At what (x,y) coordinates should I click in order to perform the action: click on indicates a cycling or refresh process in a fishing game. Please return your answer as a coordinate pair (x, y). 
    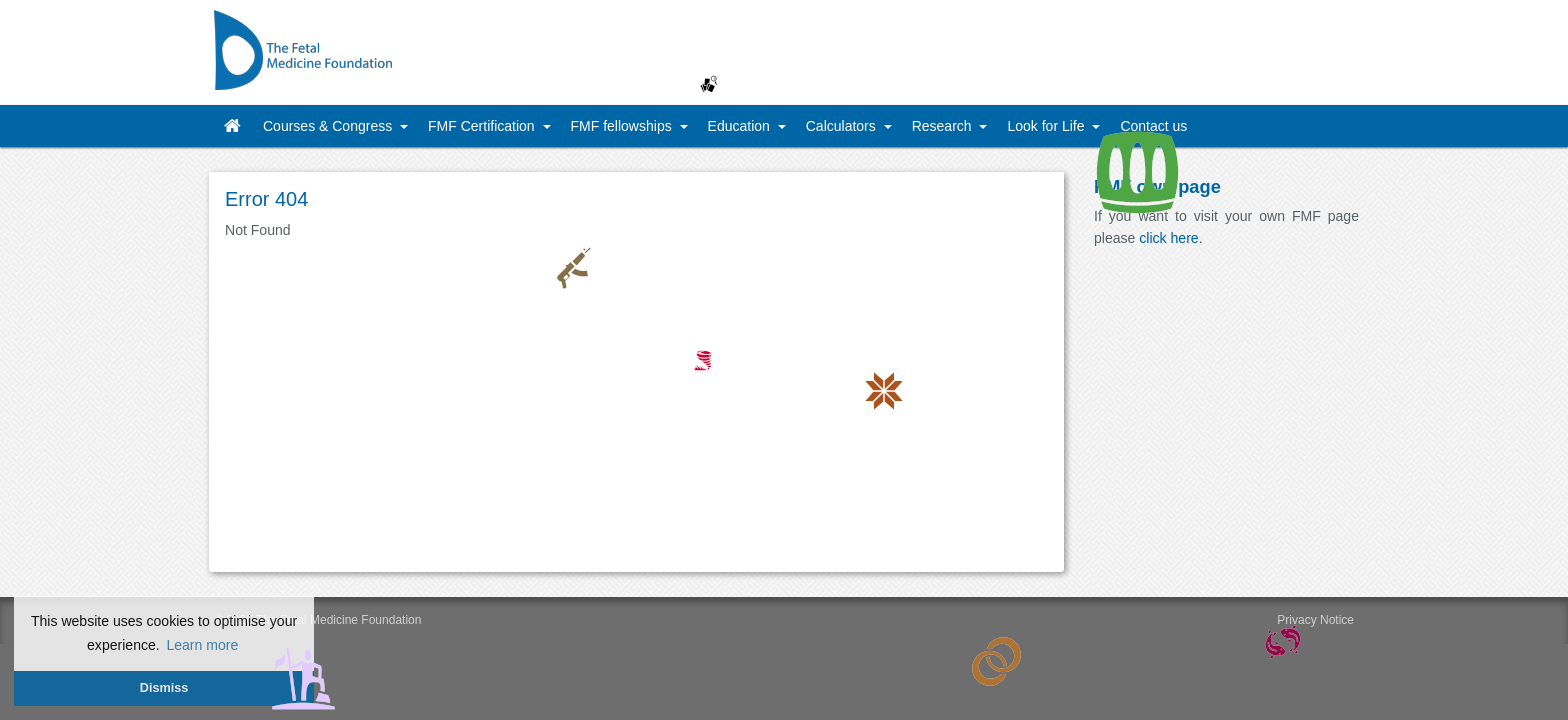
    Looking at the image, I should click on (1283, 642).